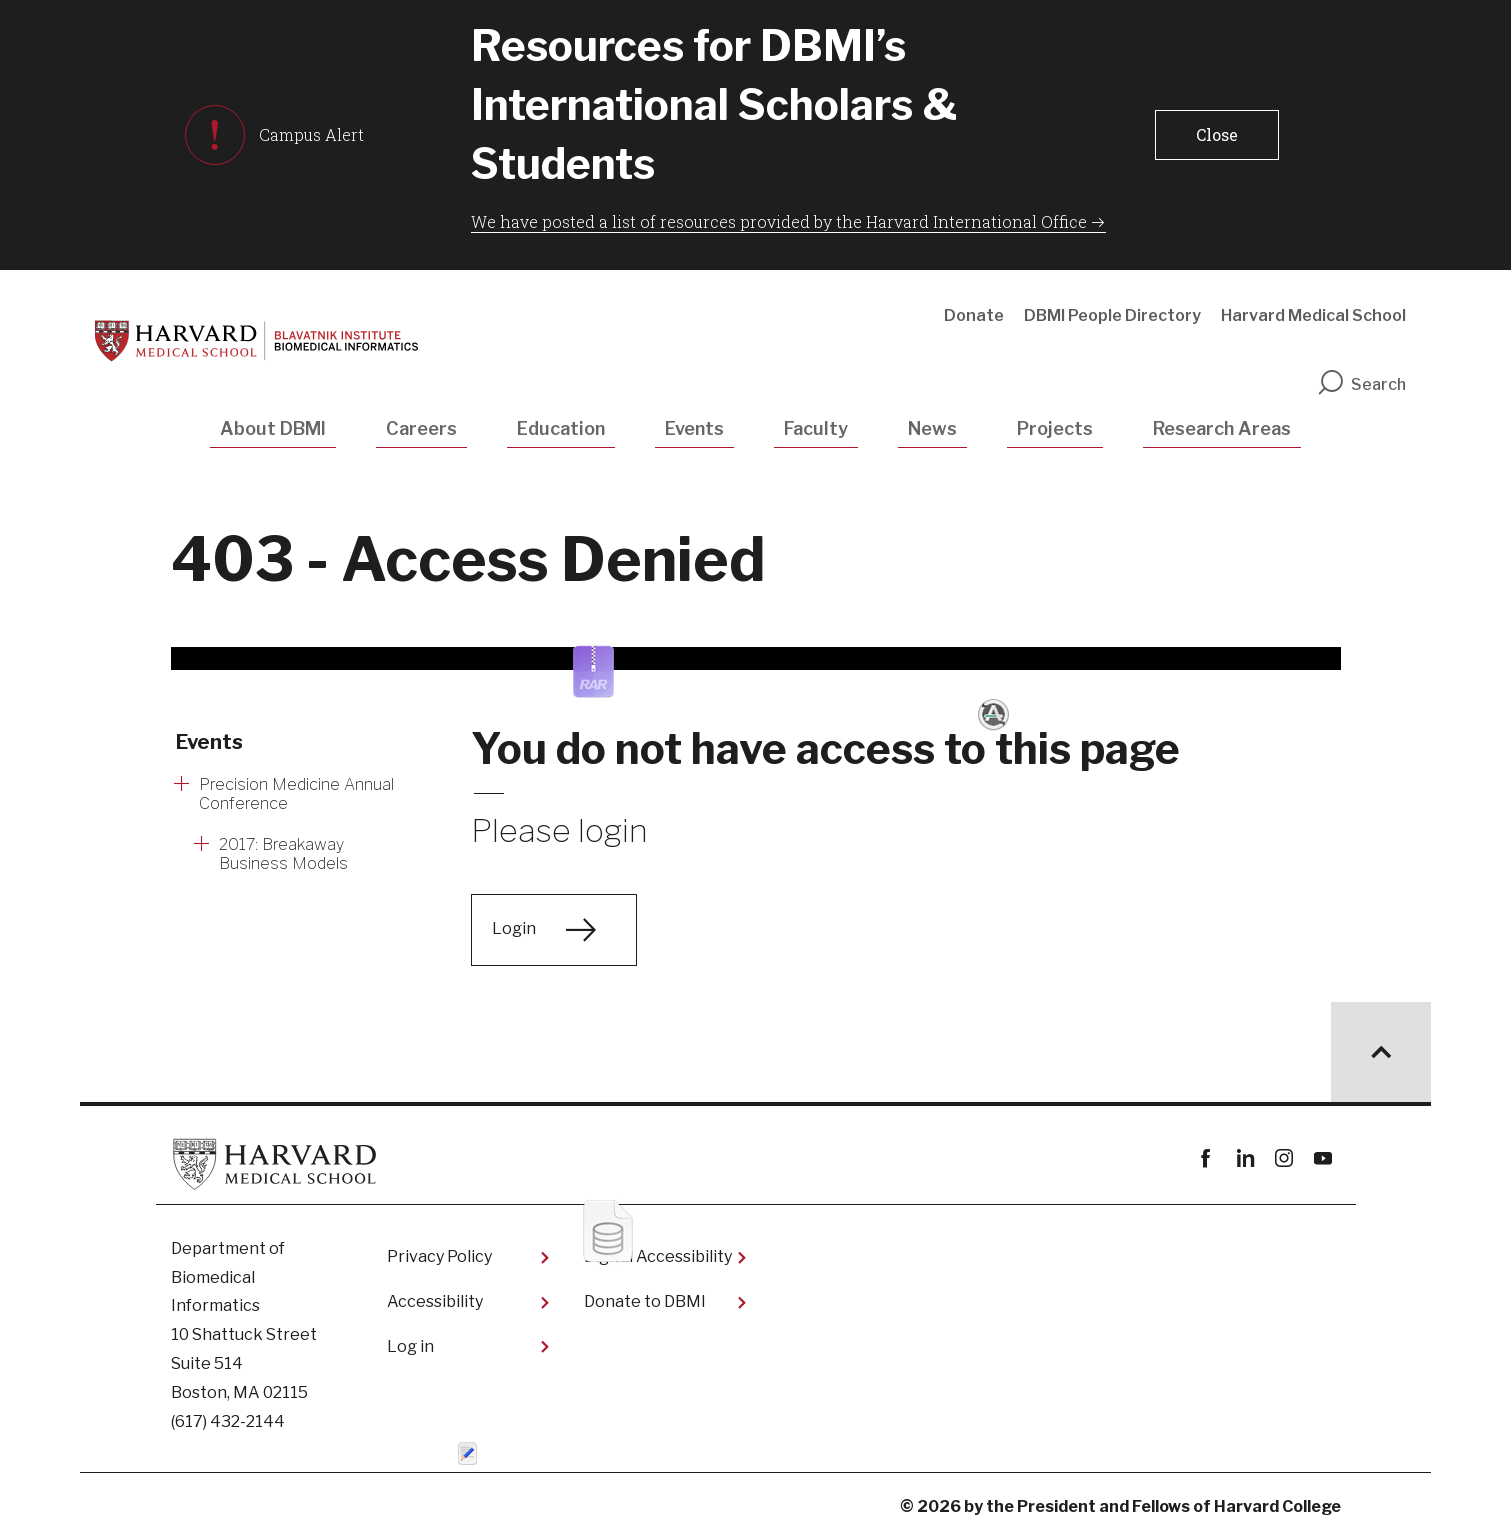 This screenshot has width=1511, height=1538. I want to click on a compressed RAR archive file, so click(593, 671).